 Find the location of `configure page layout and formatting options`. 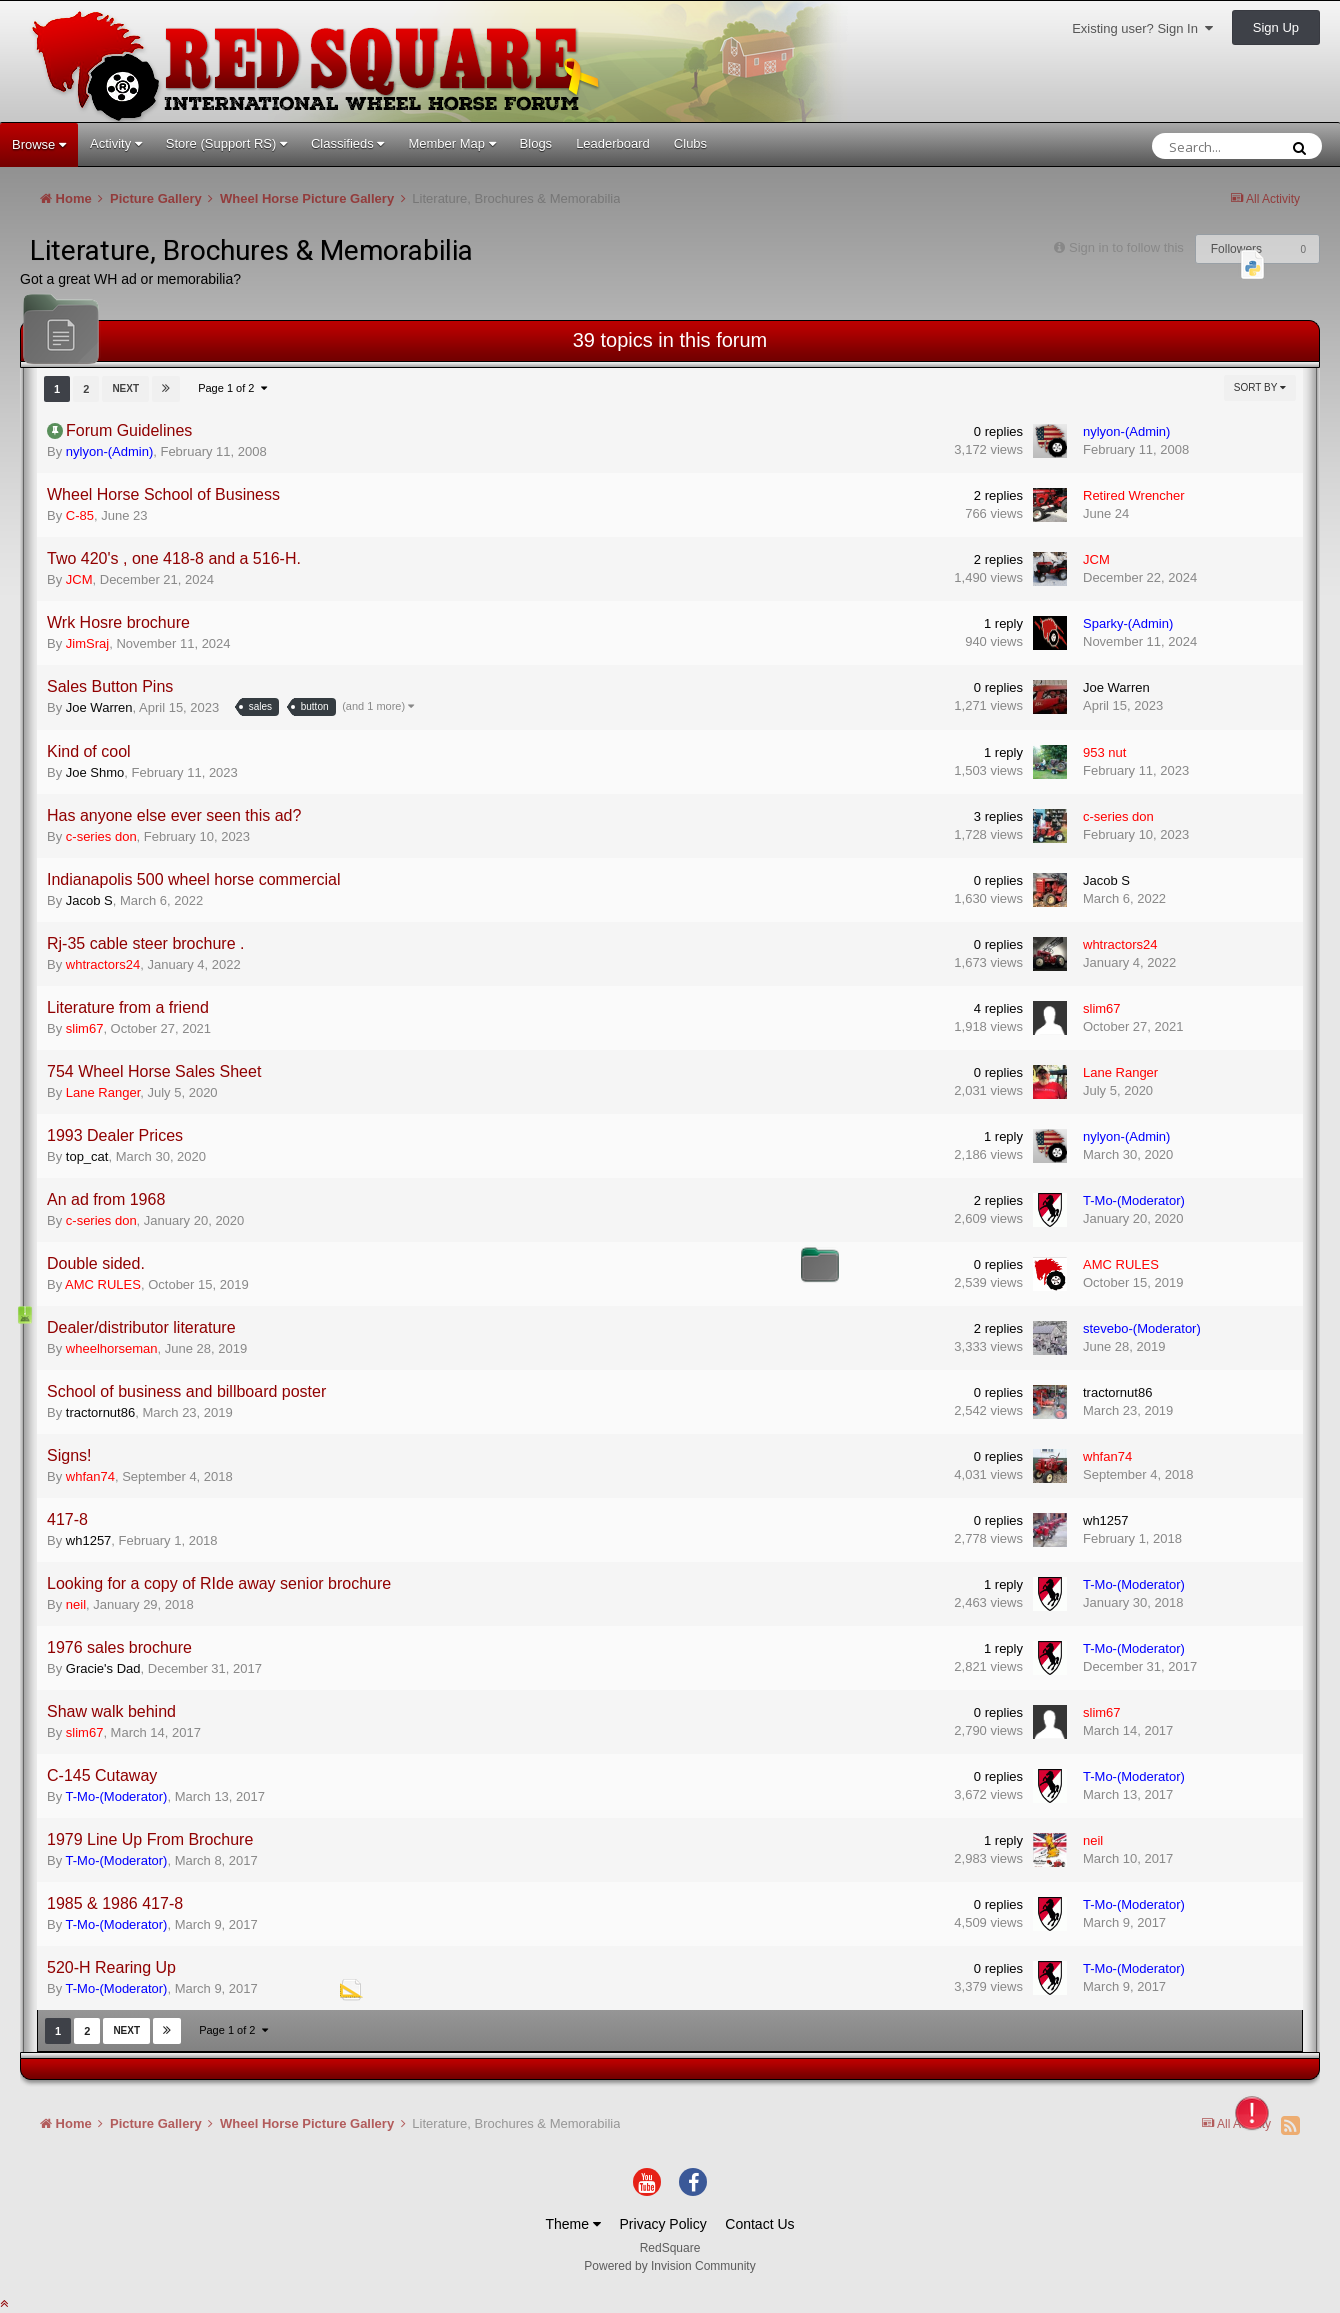

configure page layout and formatting options is located at coordinates (351, 1989).